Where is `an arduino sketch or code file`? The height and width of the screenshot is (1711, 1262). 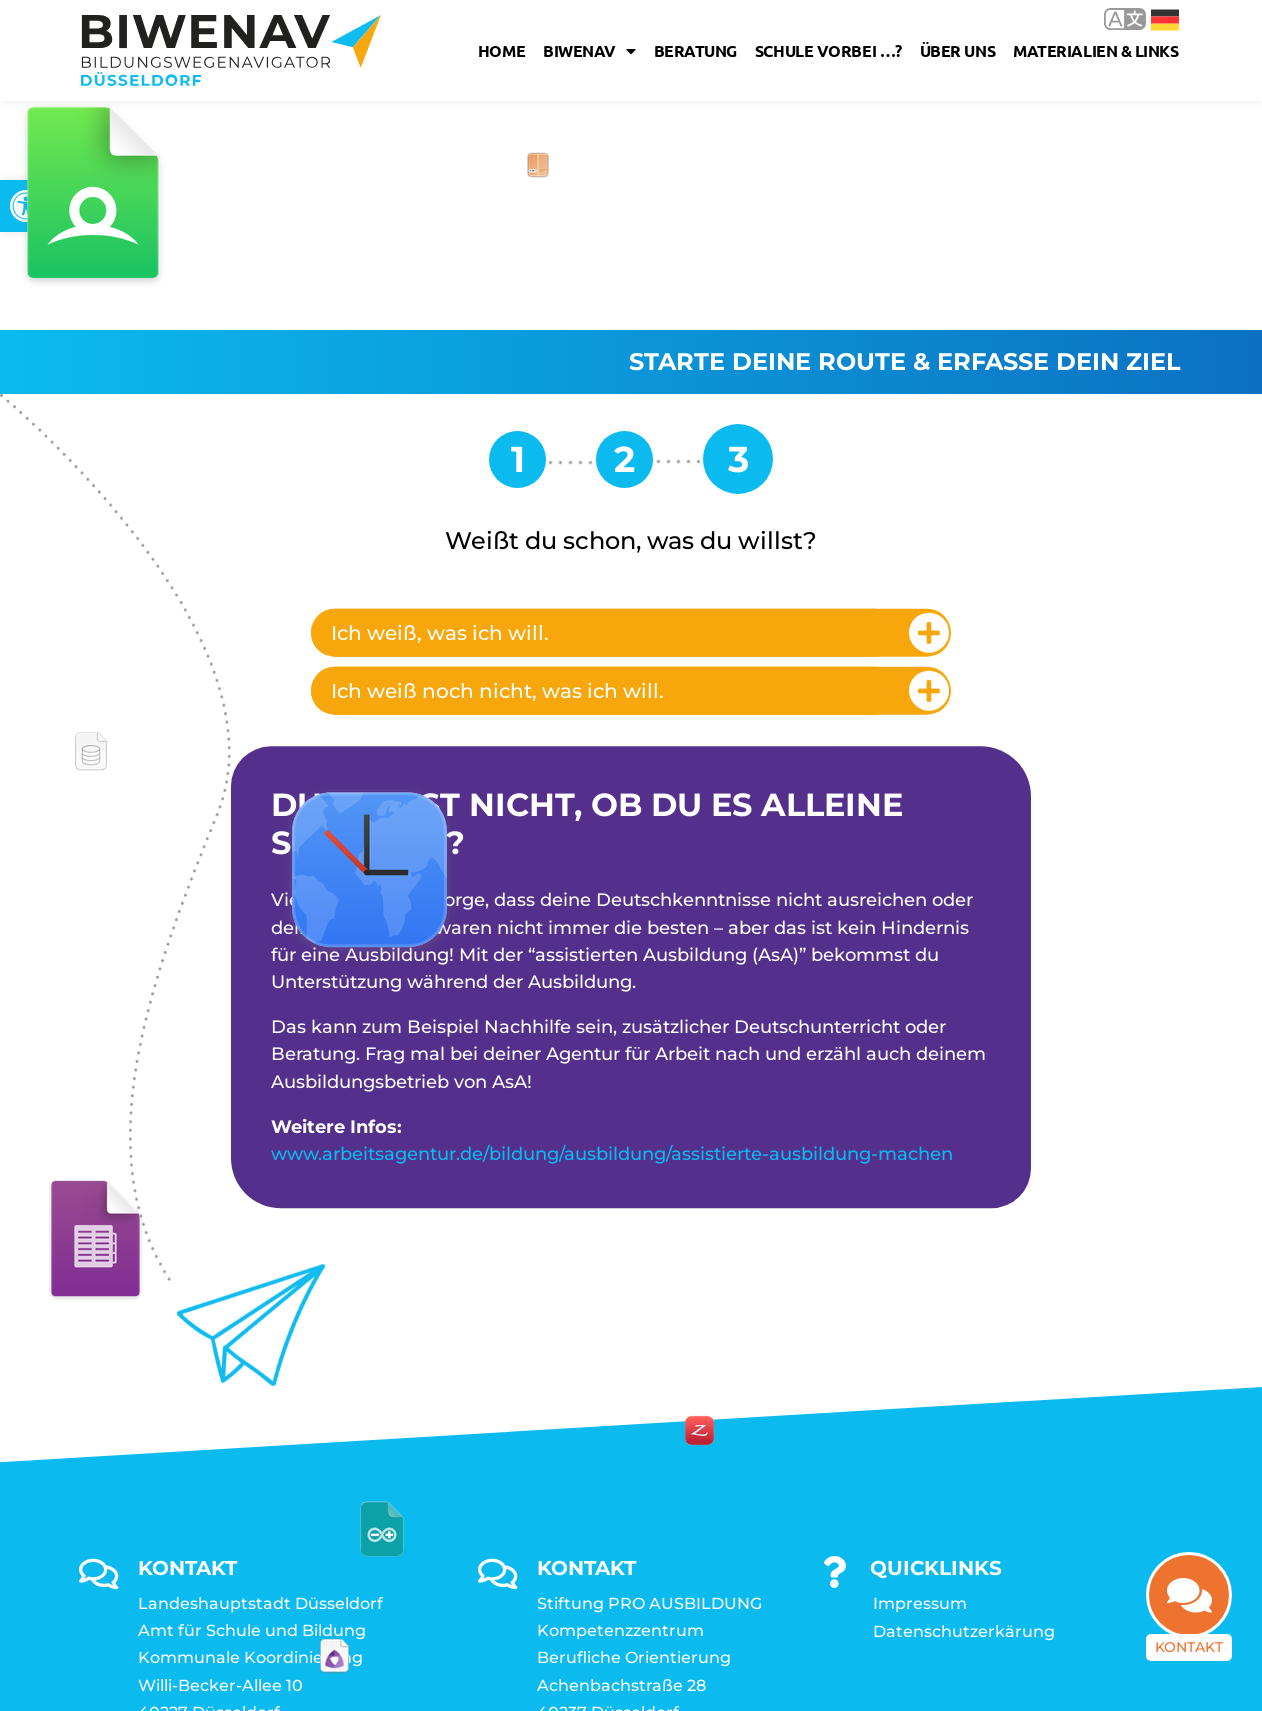
an arduino sketch or code file is located at coordinates (382, 1529).